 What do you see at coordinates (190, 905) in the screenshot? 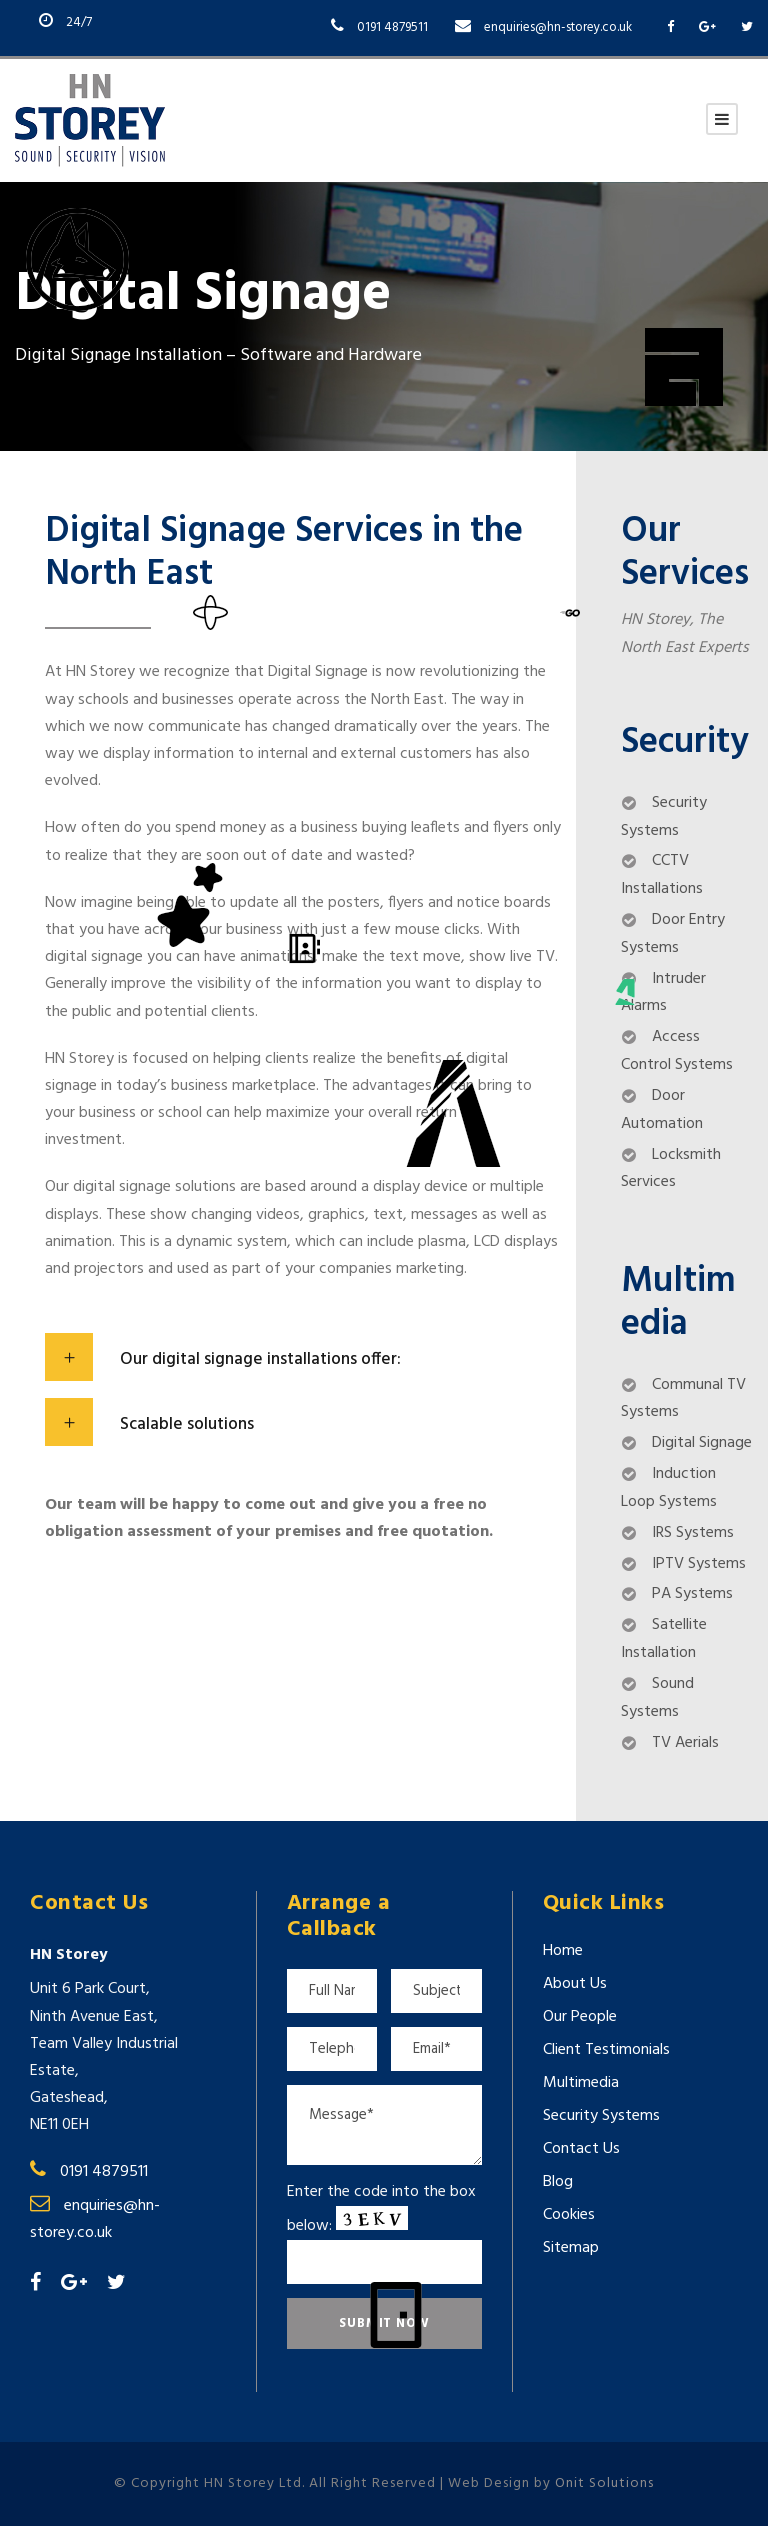
I see `open Anki flashcard application` at bounding box center [190, 905].